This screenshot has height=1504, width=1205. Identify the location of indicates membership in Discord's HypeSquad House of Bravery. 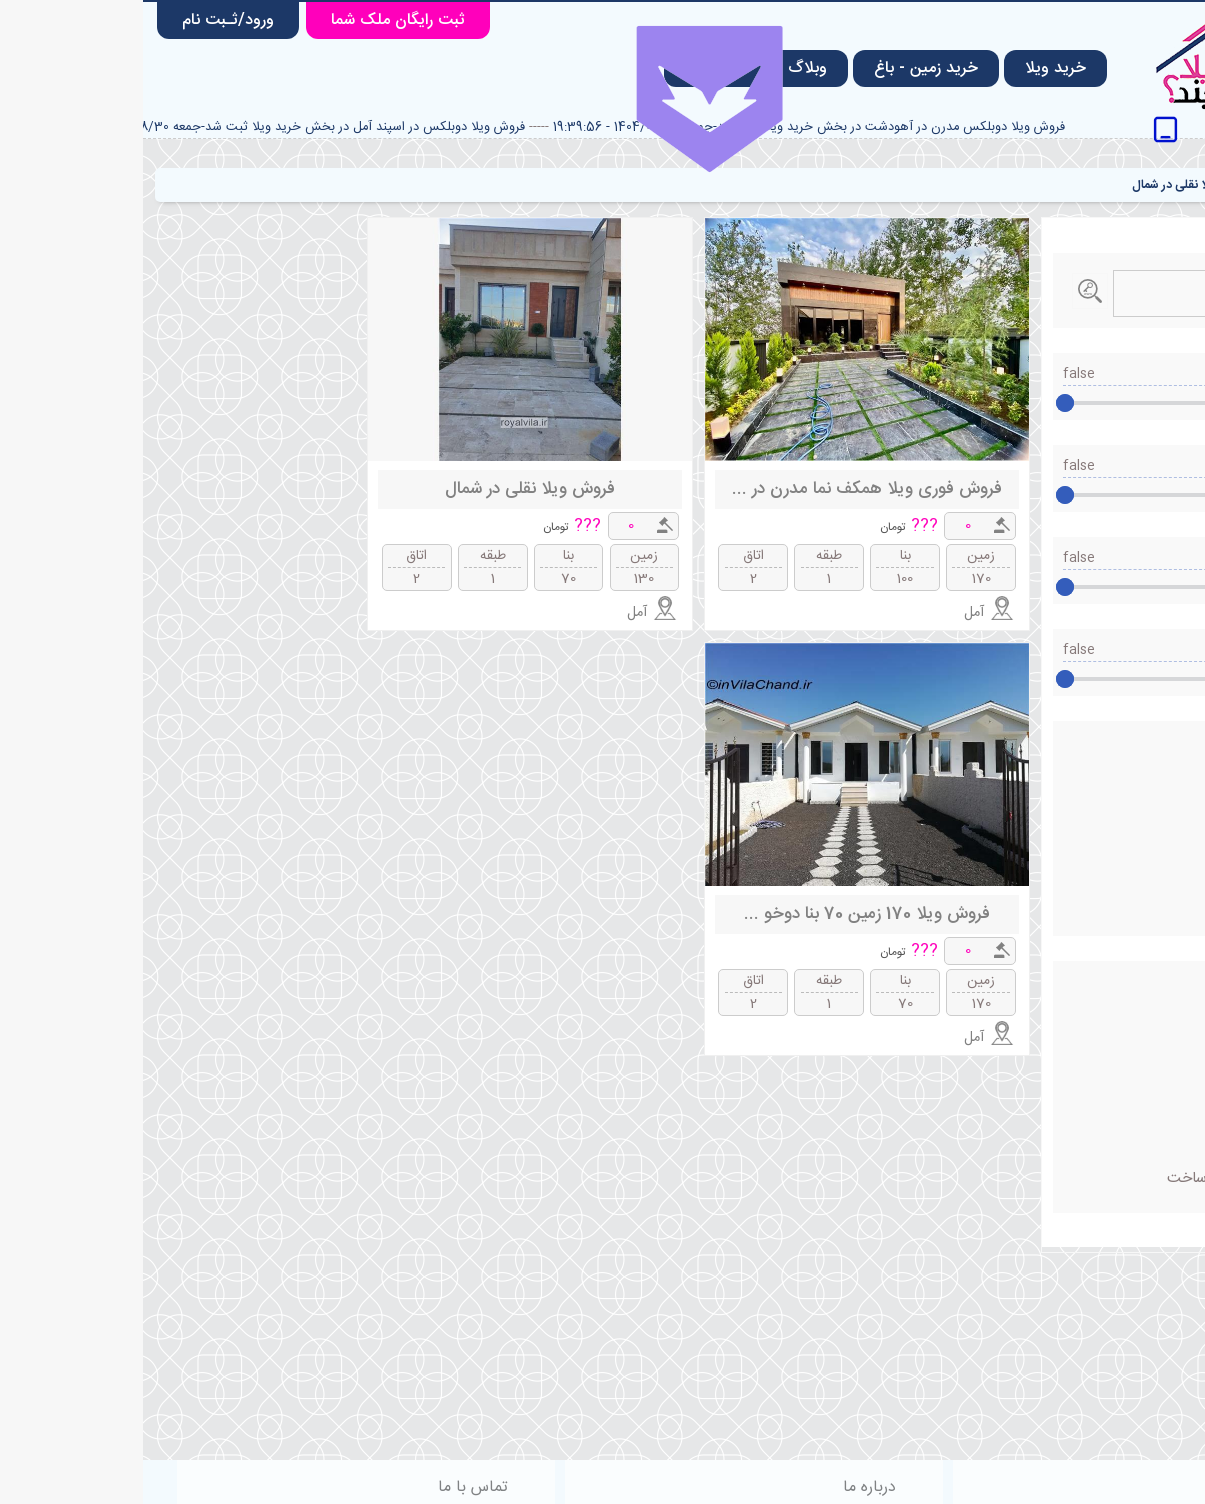
(710, 99).